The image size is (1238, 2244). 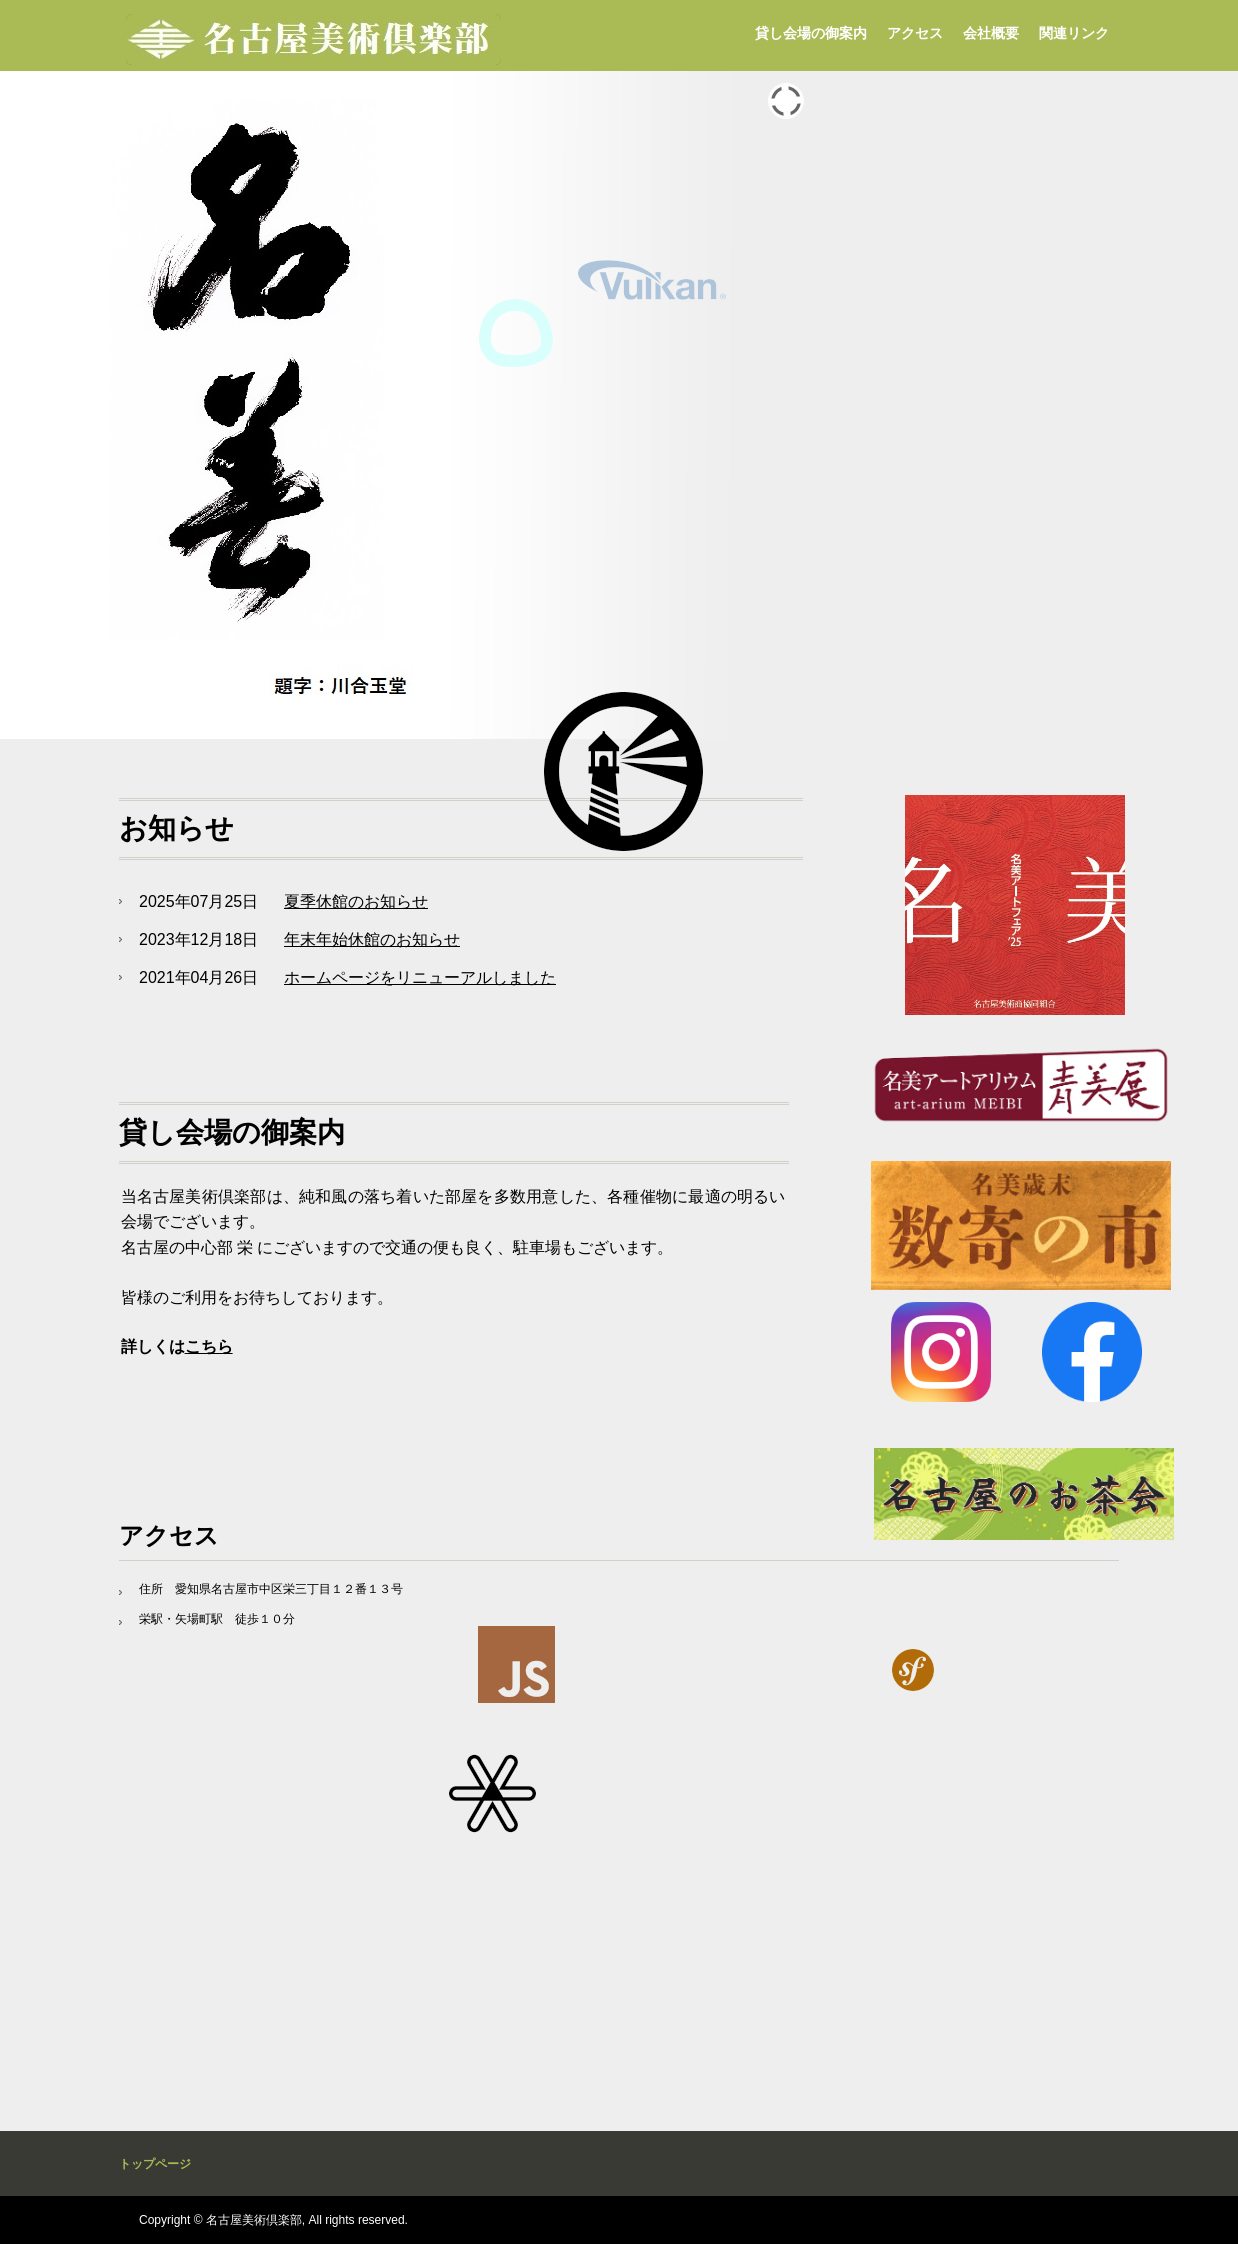 I want to click on JavaScript programming language logo, so click(x=516, y=1664).